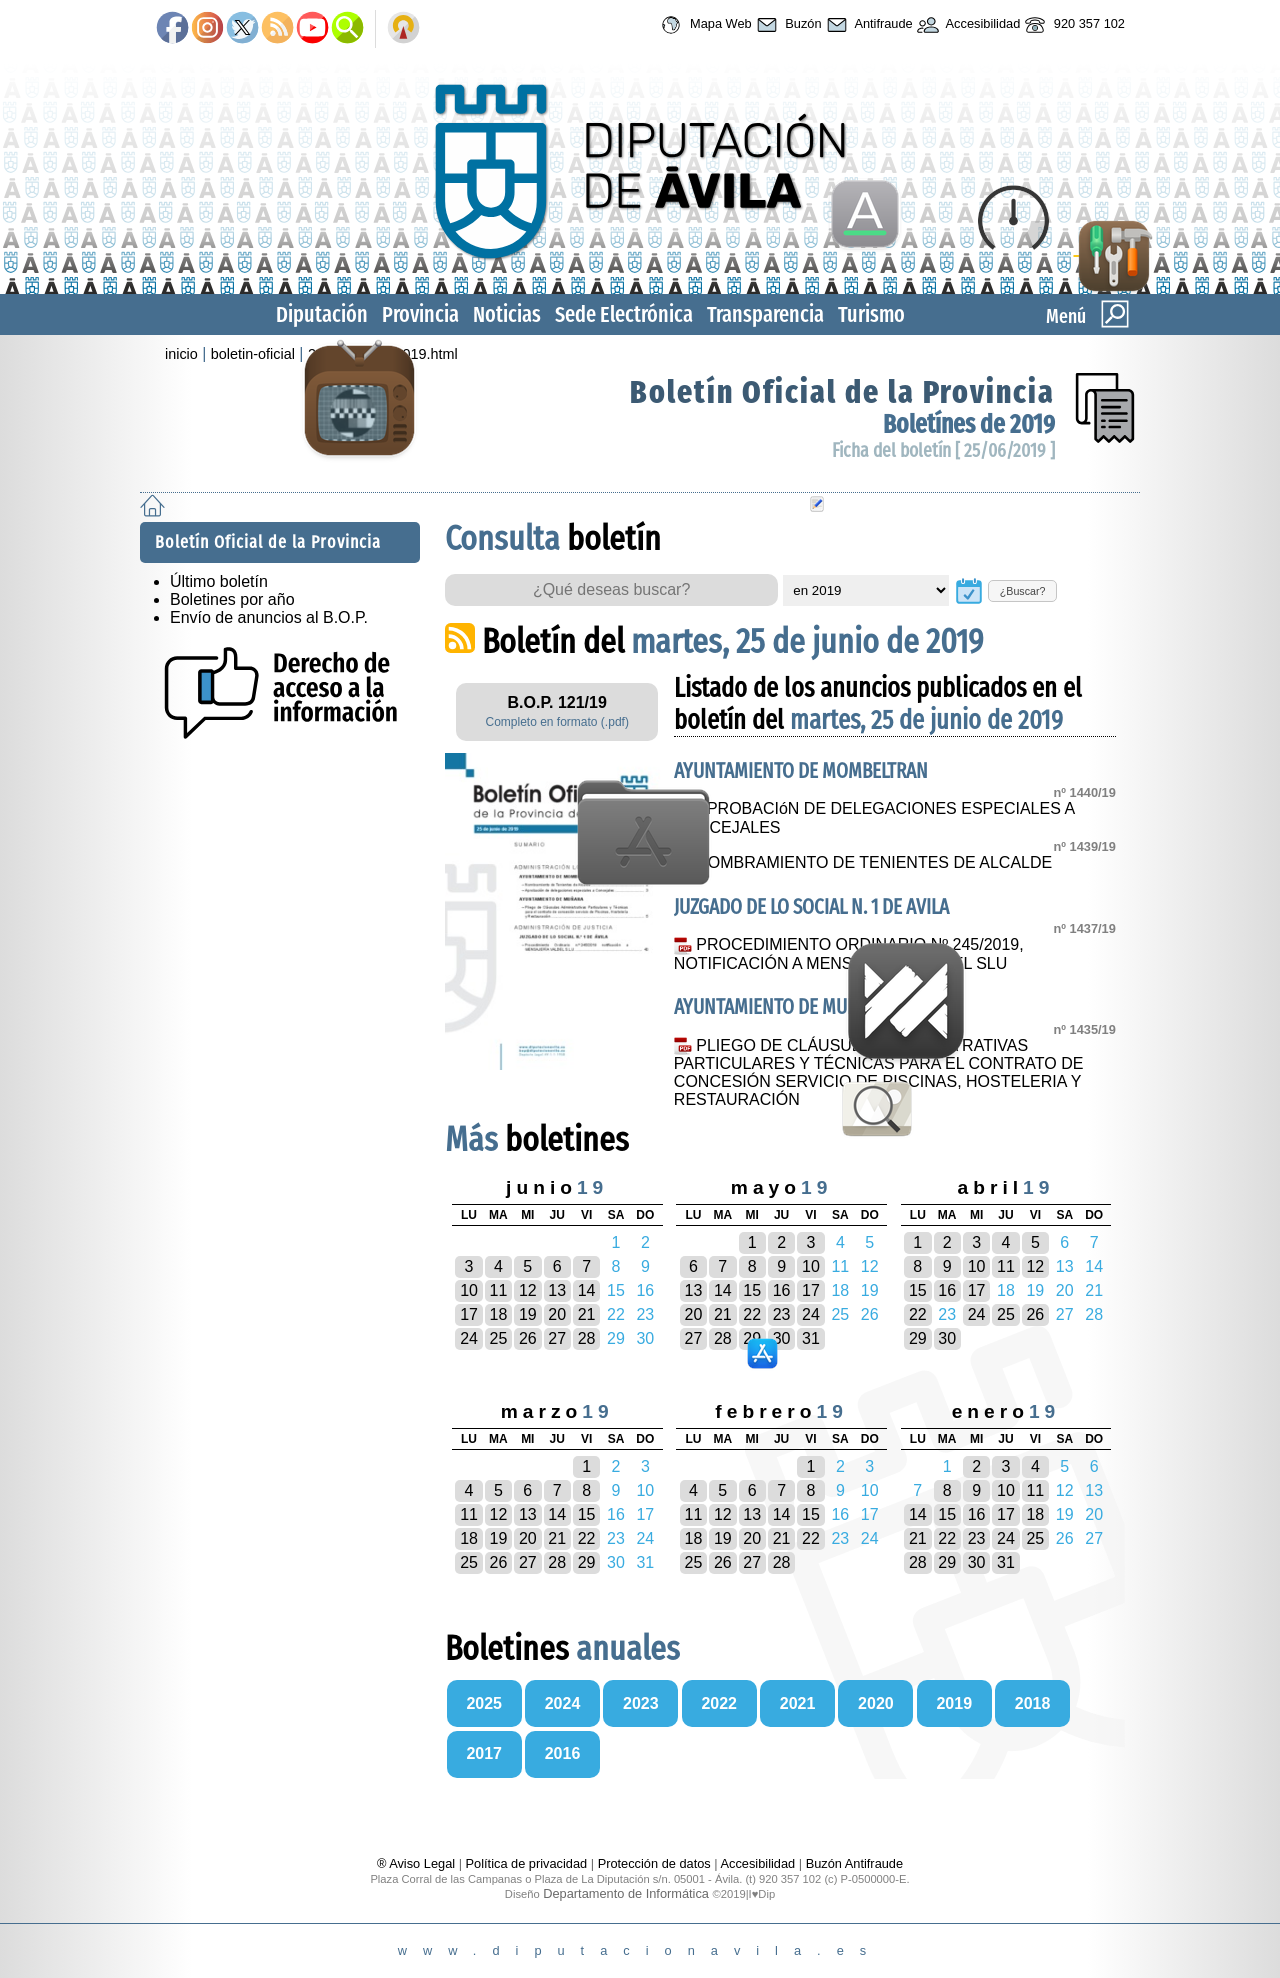 This screenshot has height=1978, width=1280. I want to click on open workbench or developer tools app, so click(1114, 256).